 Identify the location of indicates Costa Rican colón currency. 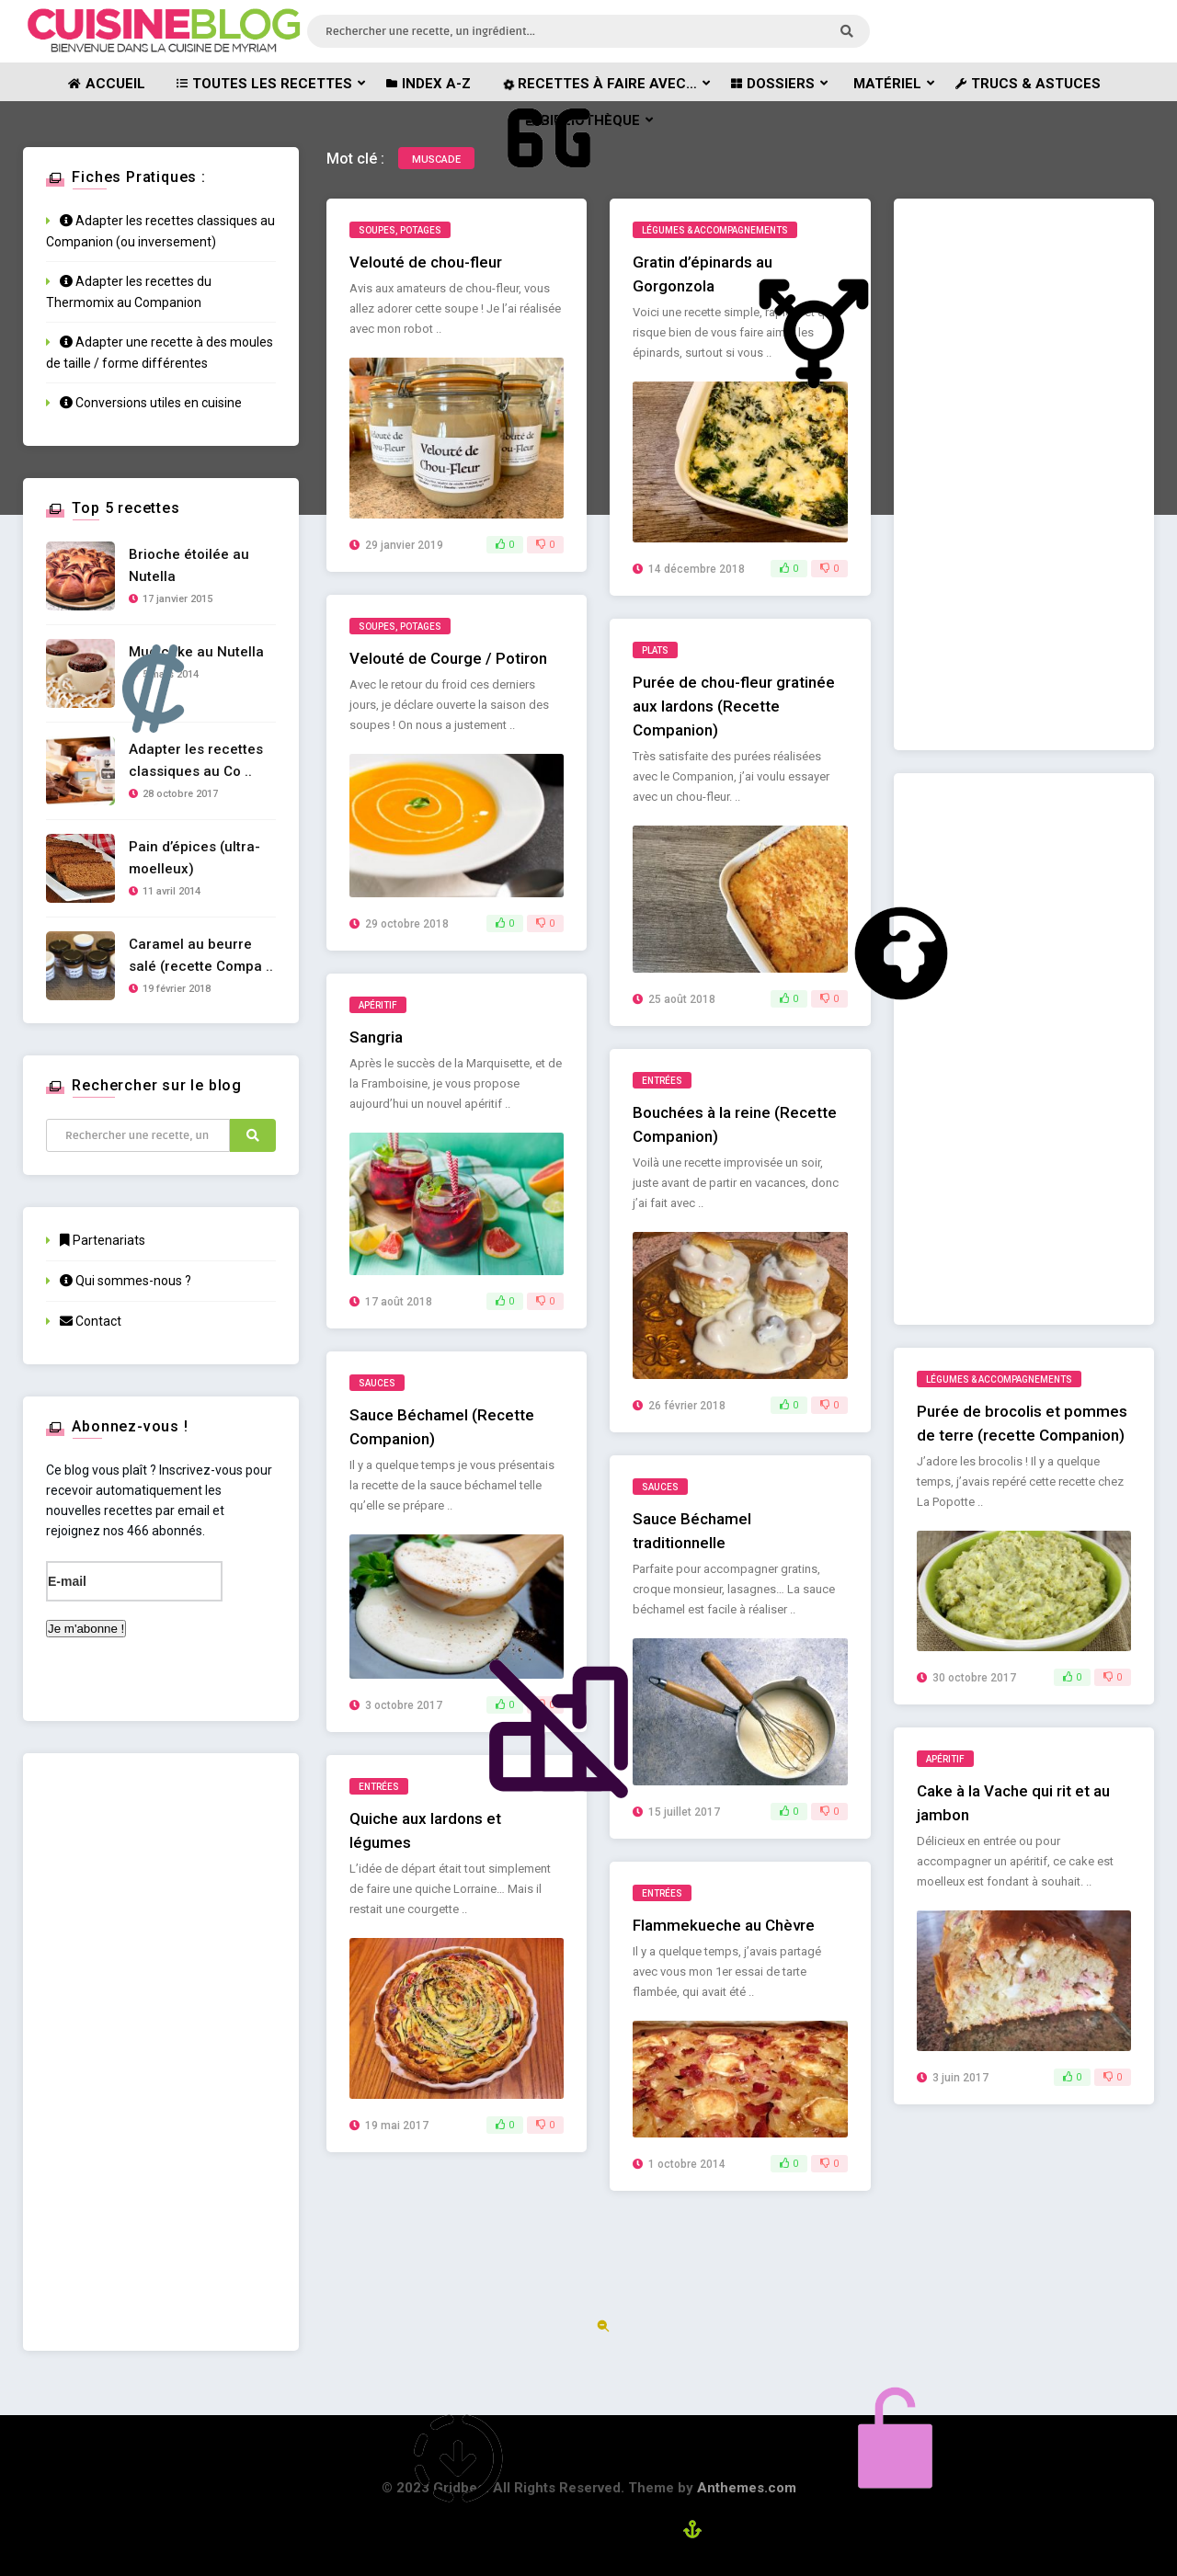
(154, 689).